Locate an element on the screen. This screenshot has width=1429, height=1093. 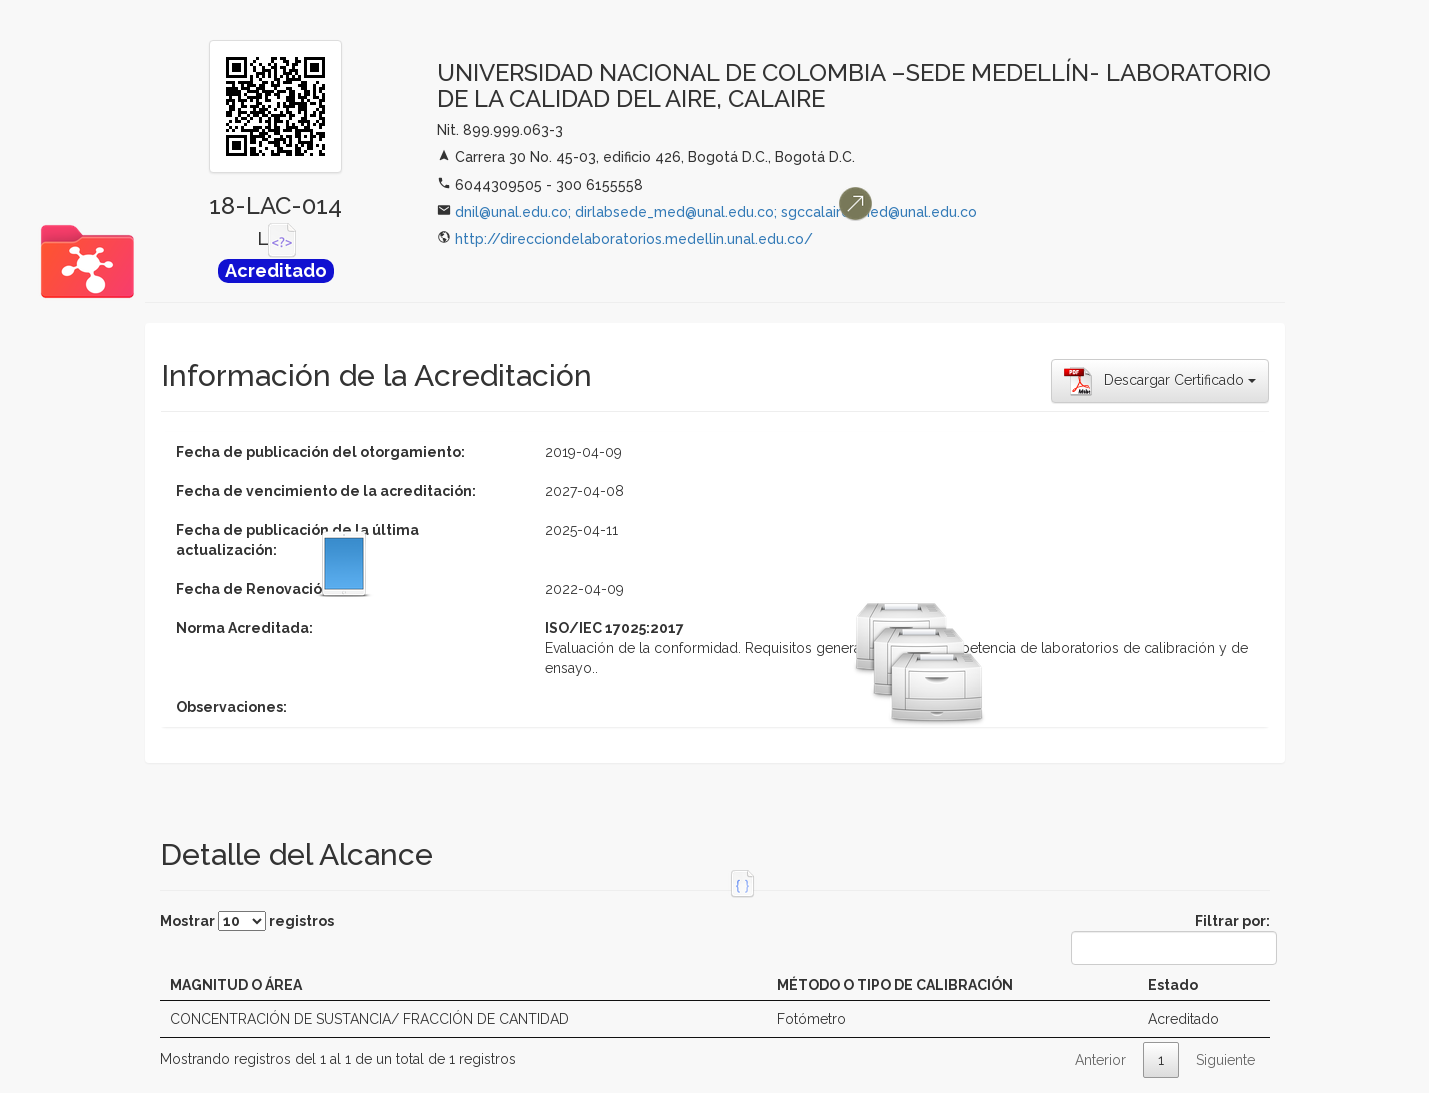
access shared printer pool or network printers is located at coordinates (919, 662).